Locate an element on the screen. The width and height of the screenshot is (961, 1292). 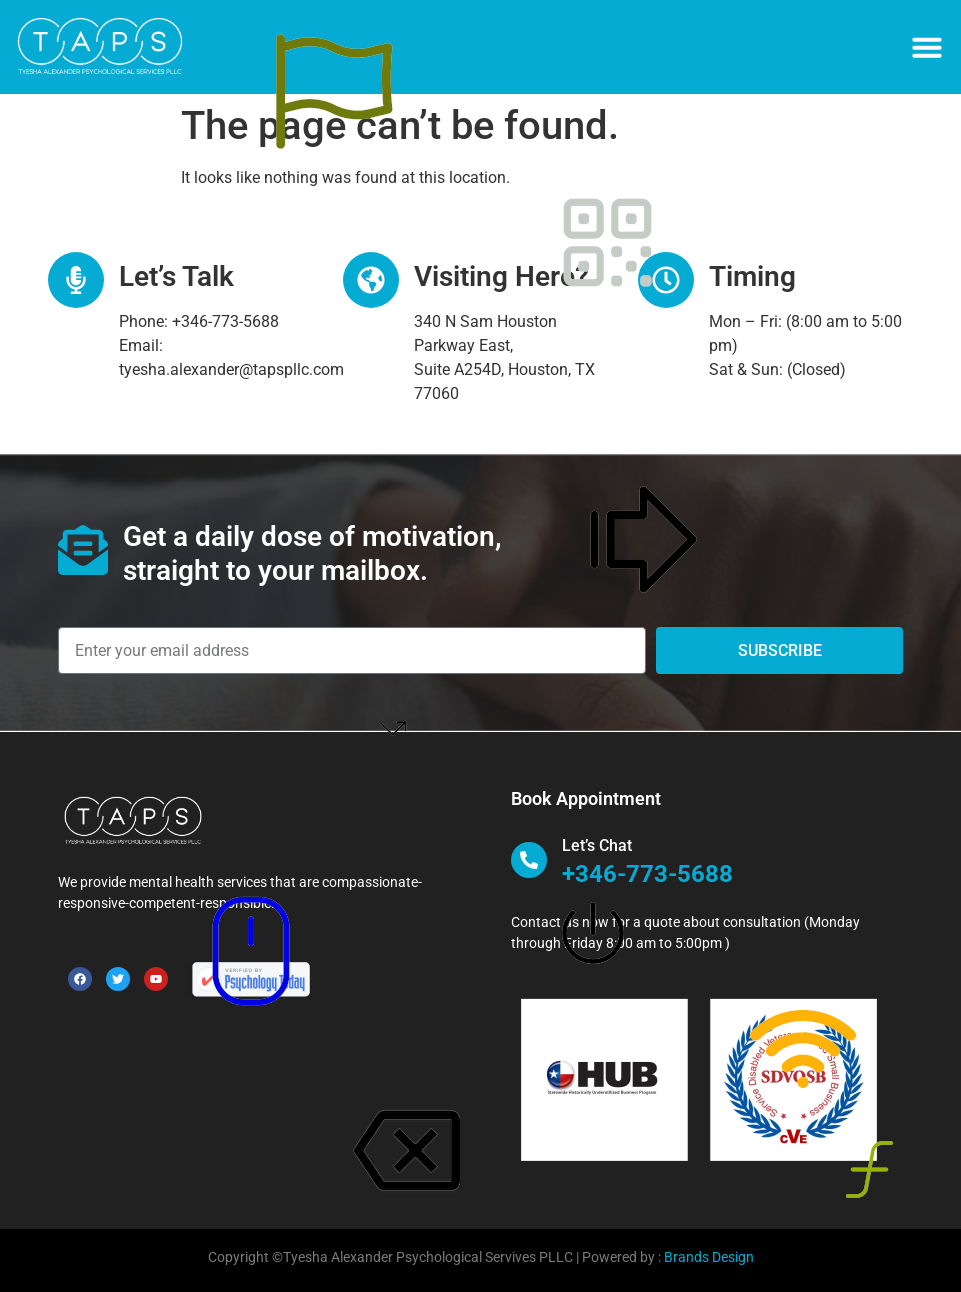
access mathematical functions or formulas is located at coordinates (869, 1169).